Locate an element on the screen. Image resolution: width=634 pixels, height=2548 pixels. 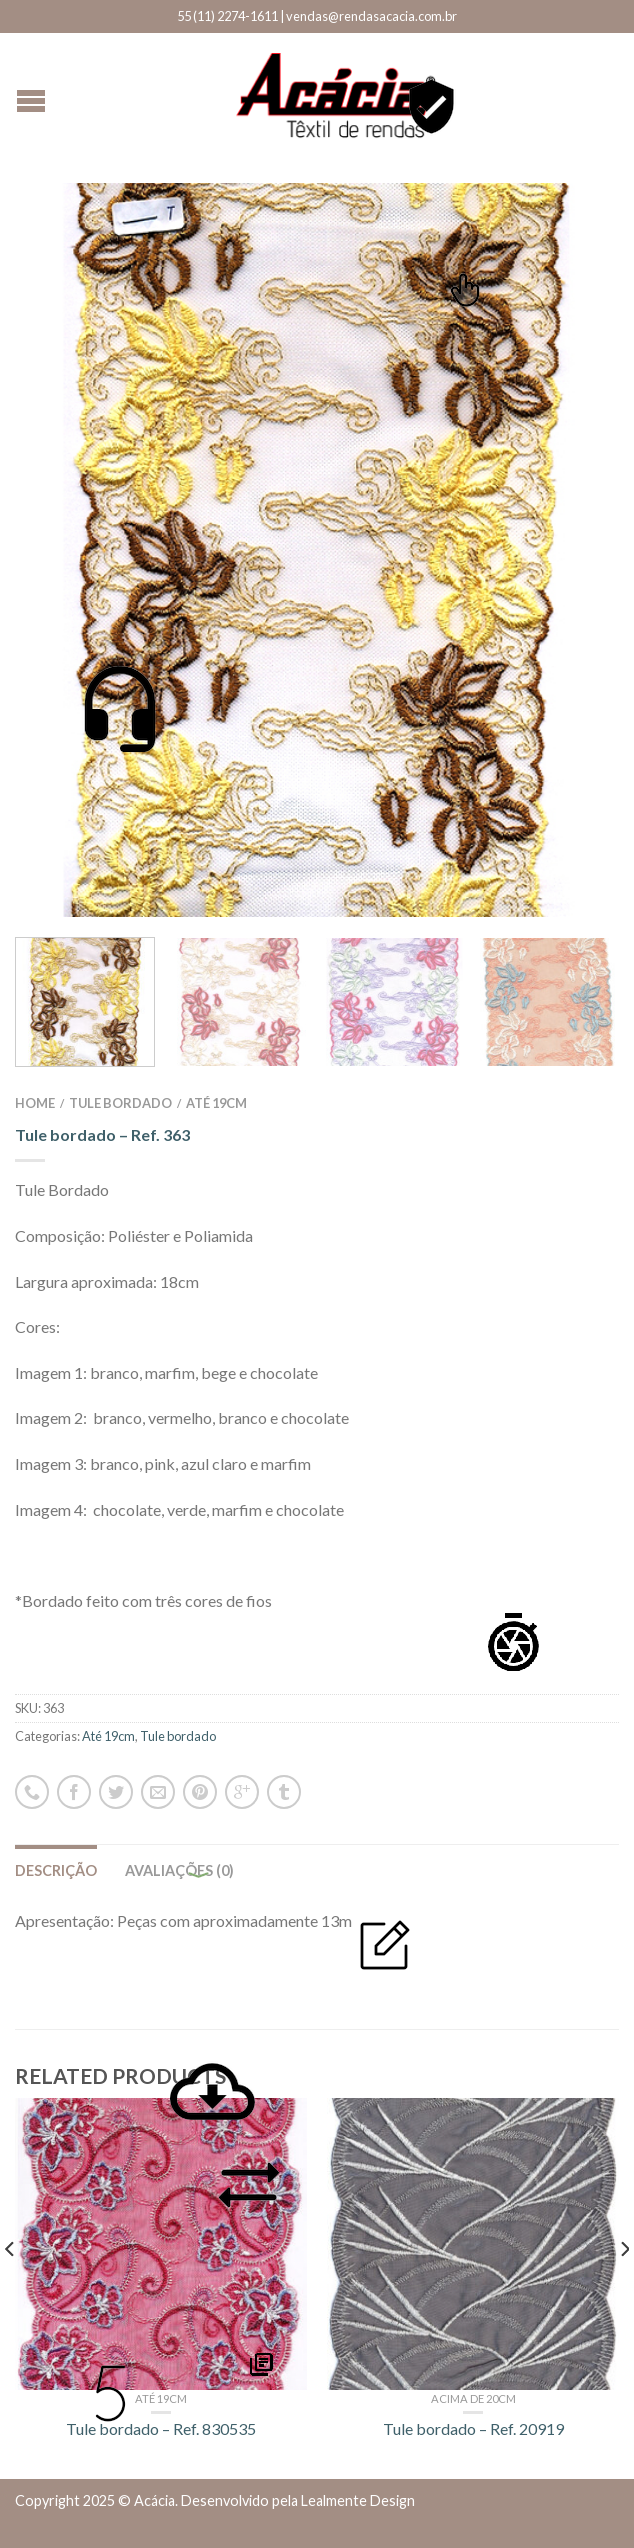
adjust camera shutter speed settings is located at coordinates (513, 1643).